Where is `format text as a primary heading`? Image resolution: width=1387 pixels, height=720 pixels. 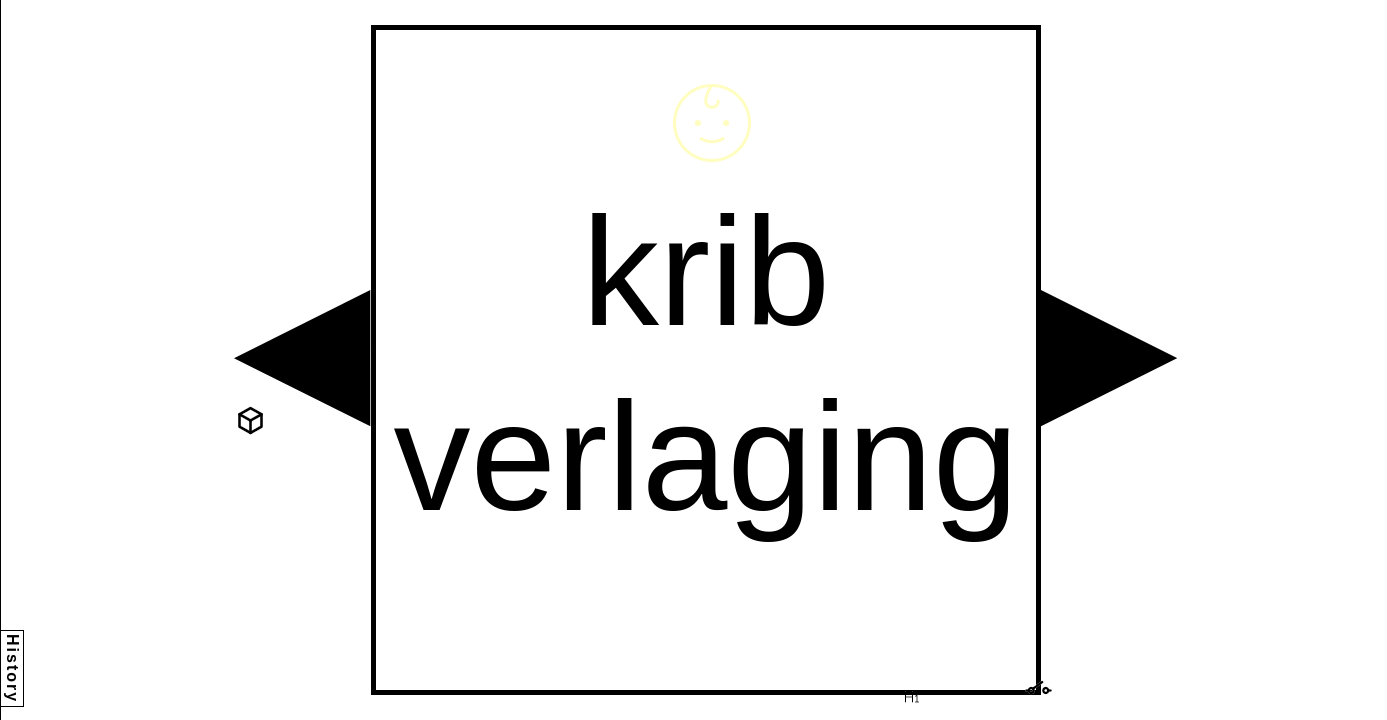 format text as a primary heading is located at coordinates (912, 697).